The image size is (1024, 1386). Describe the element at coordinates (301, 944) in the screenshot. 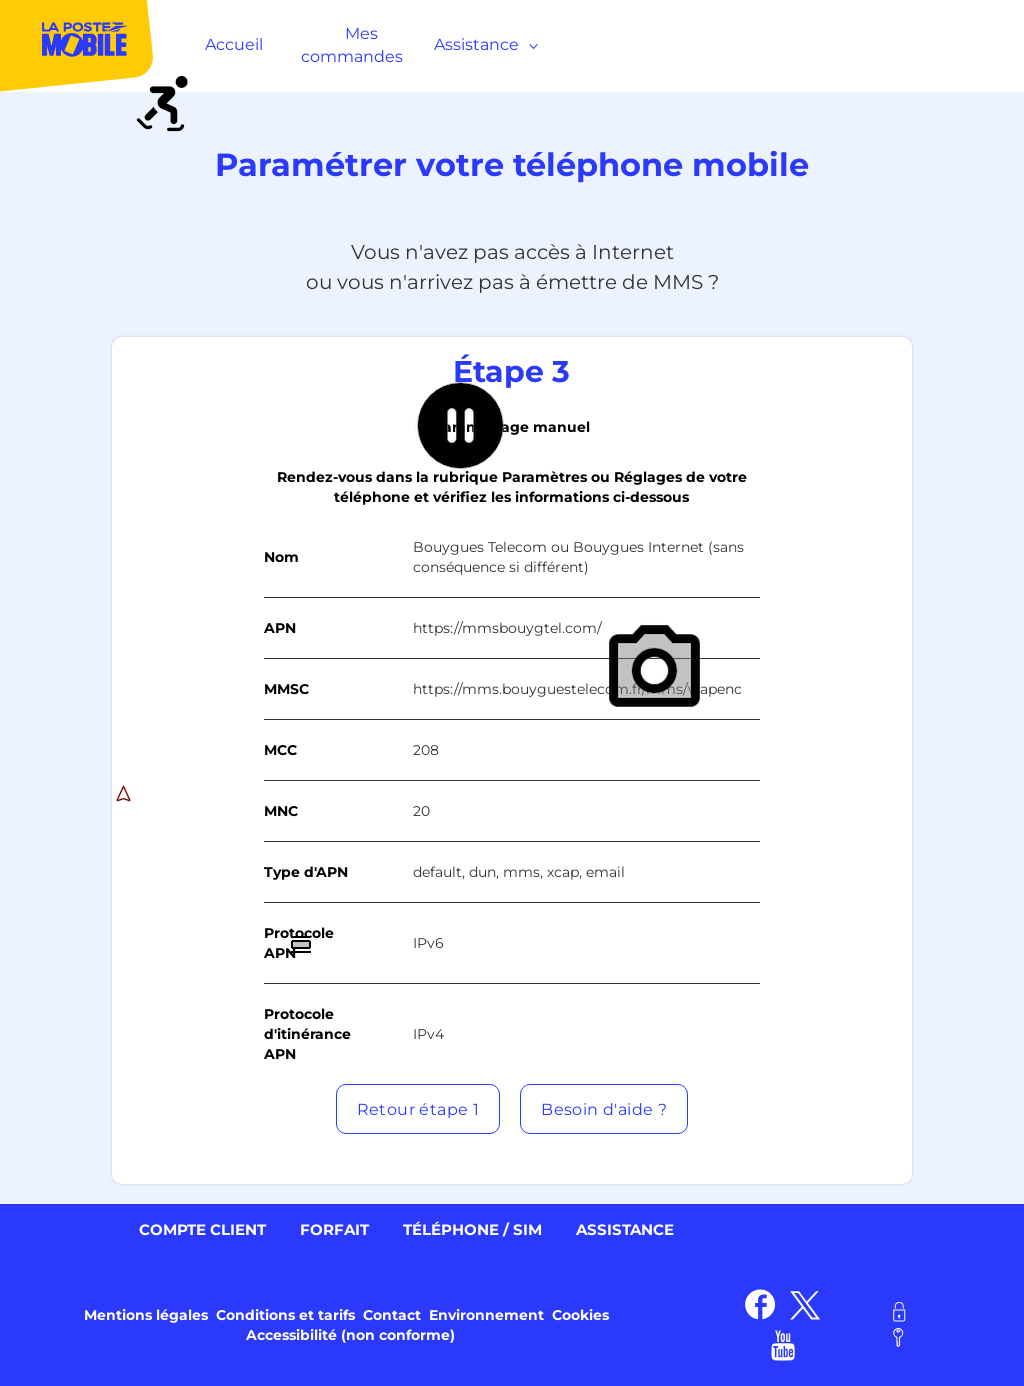

I see `view day layout or agenda` at that location.